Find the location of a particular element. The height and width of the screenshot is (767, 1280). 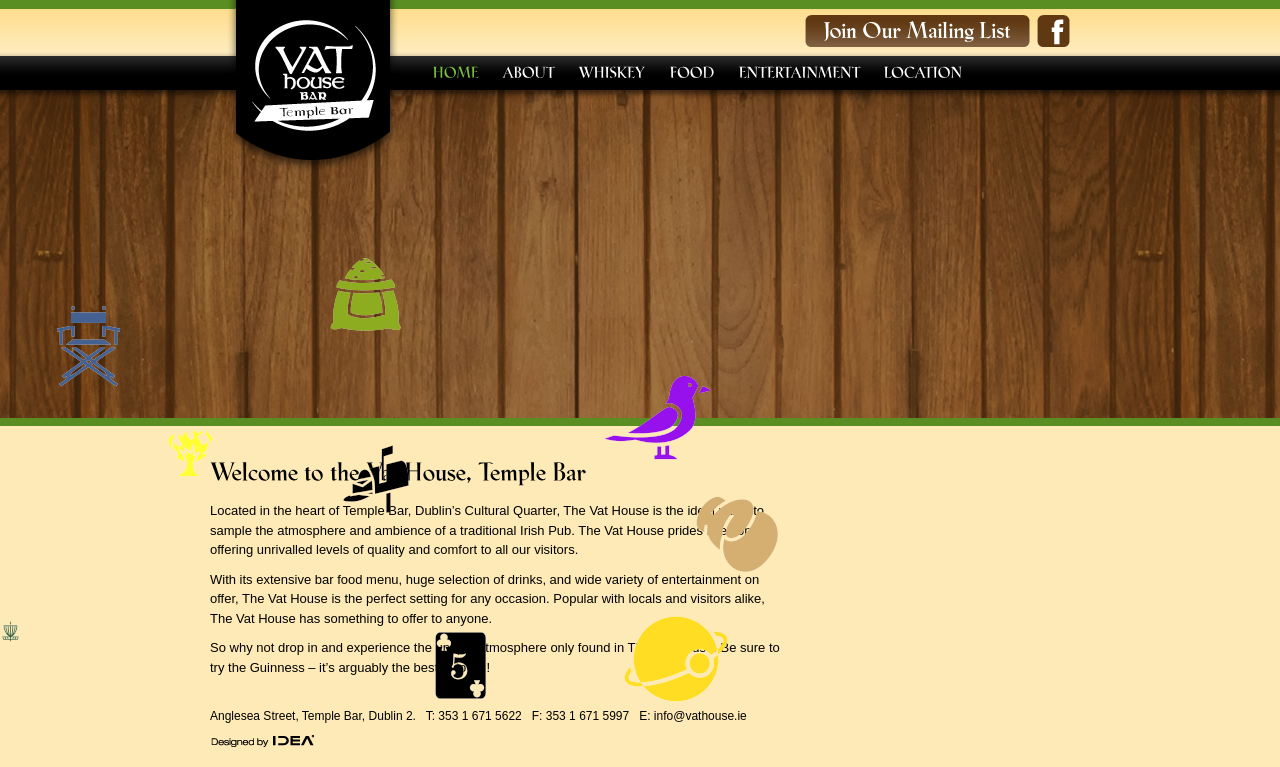

access your mailbox or inbox is located at coordinates (376, 479).